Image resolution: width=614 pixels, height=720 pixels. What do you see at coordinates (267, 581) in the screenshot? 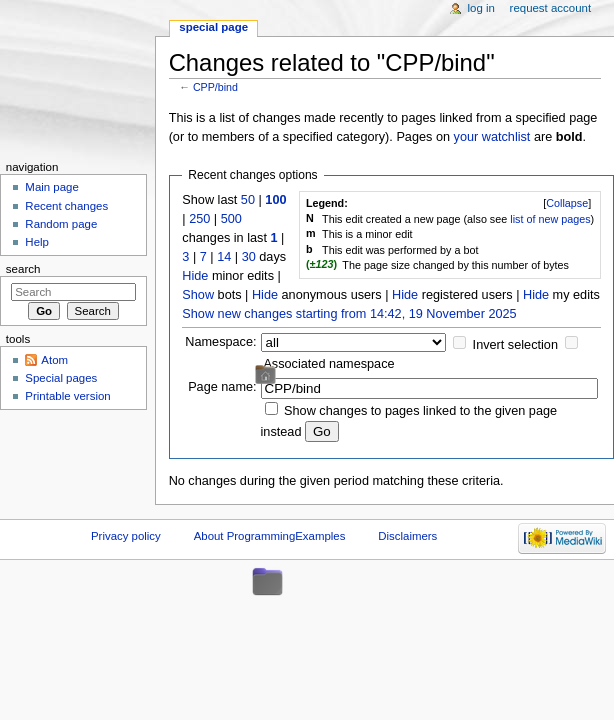
I see `open a folder or directory` at bounding box center [267, 581].